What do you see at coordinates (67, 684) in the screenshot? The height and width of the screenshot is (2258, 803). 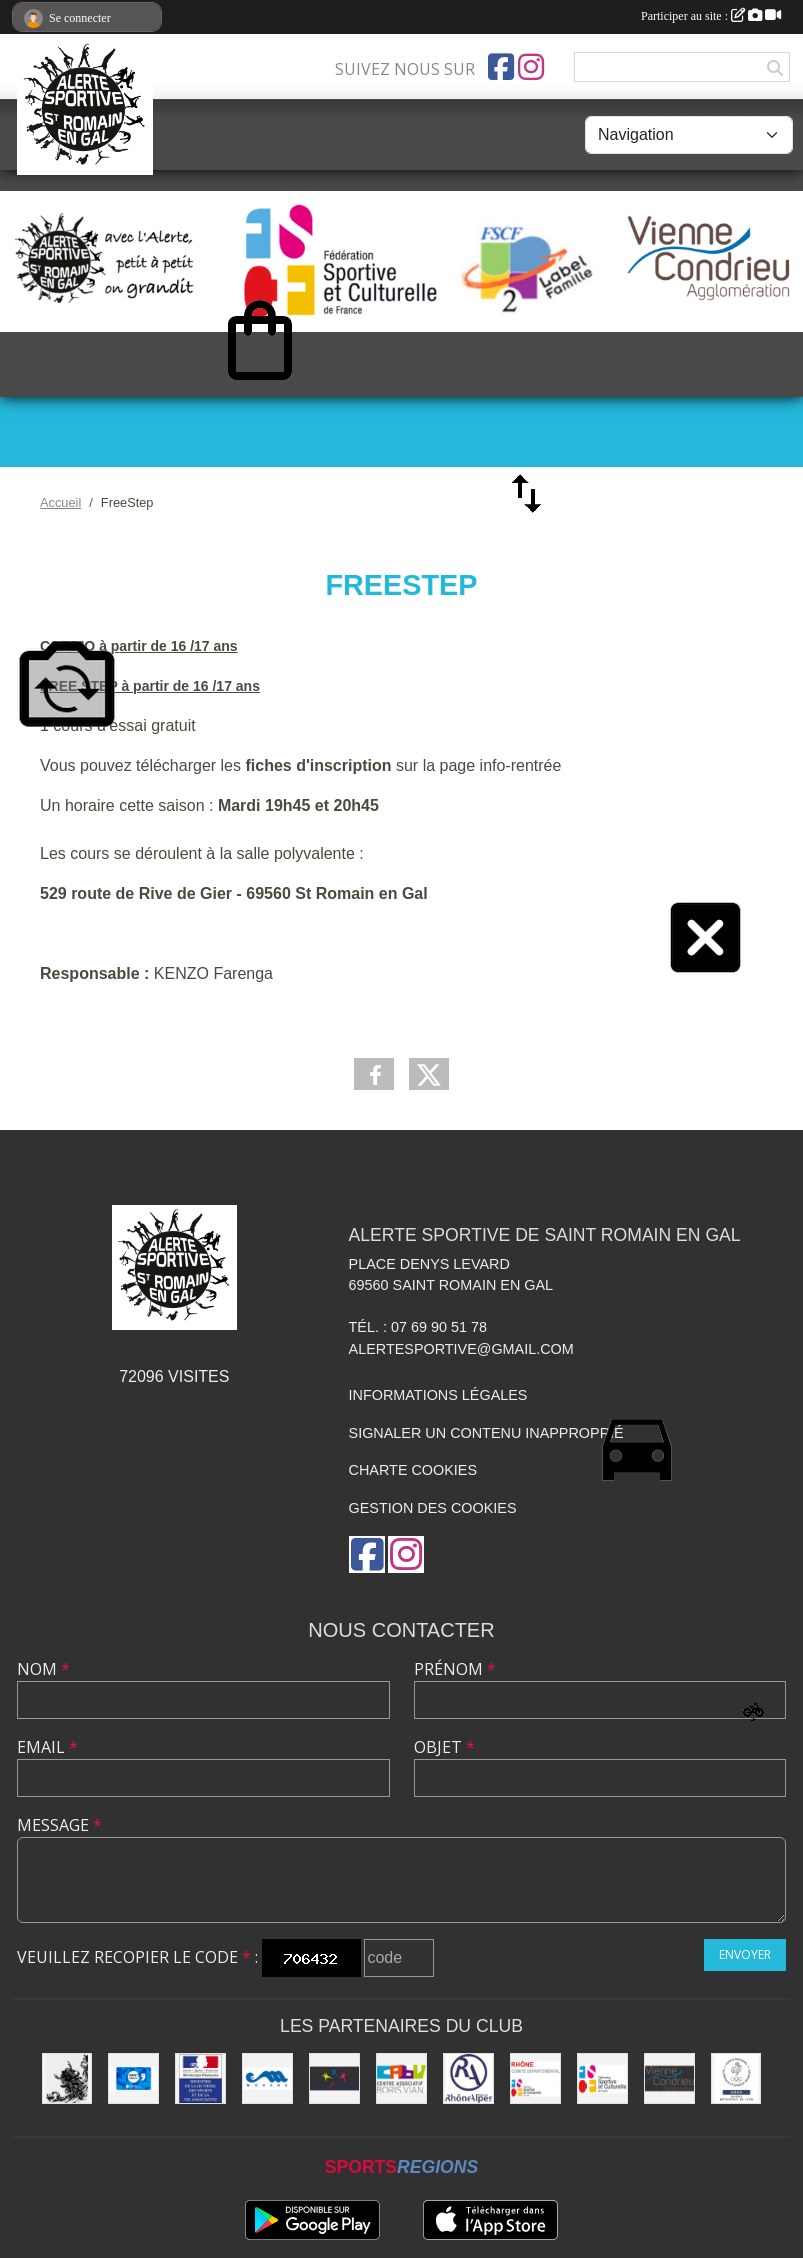 I see `switch between front and rear camera` at bounding box center [67, 684].